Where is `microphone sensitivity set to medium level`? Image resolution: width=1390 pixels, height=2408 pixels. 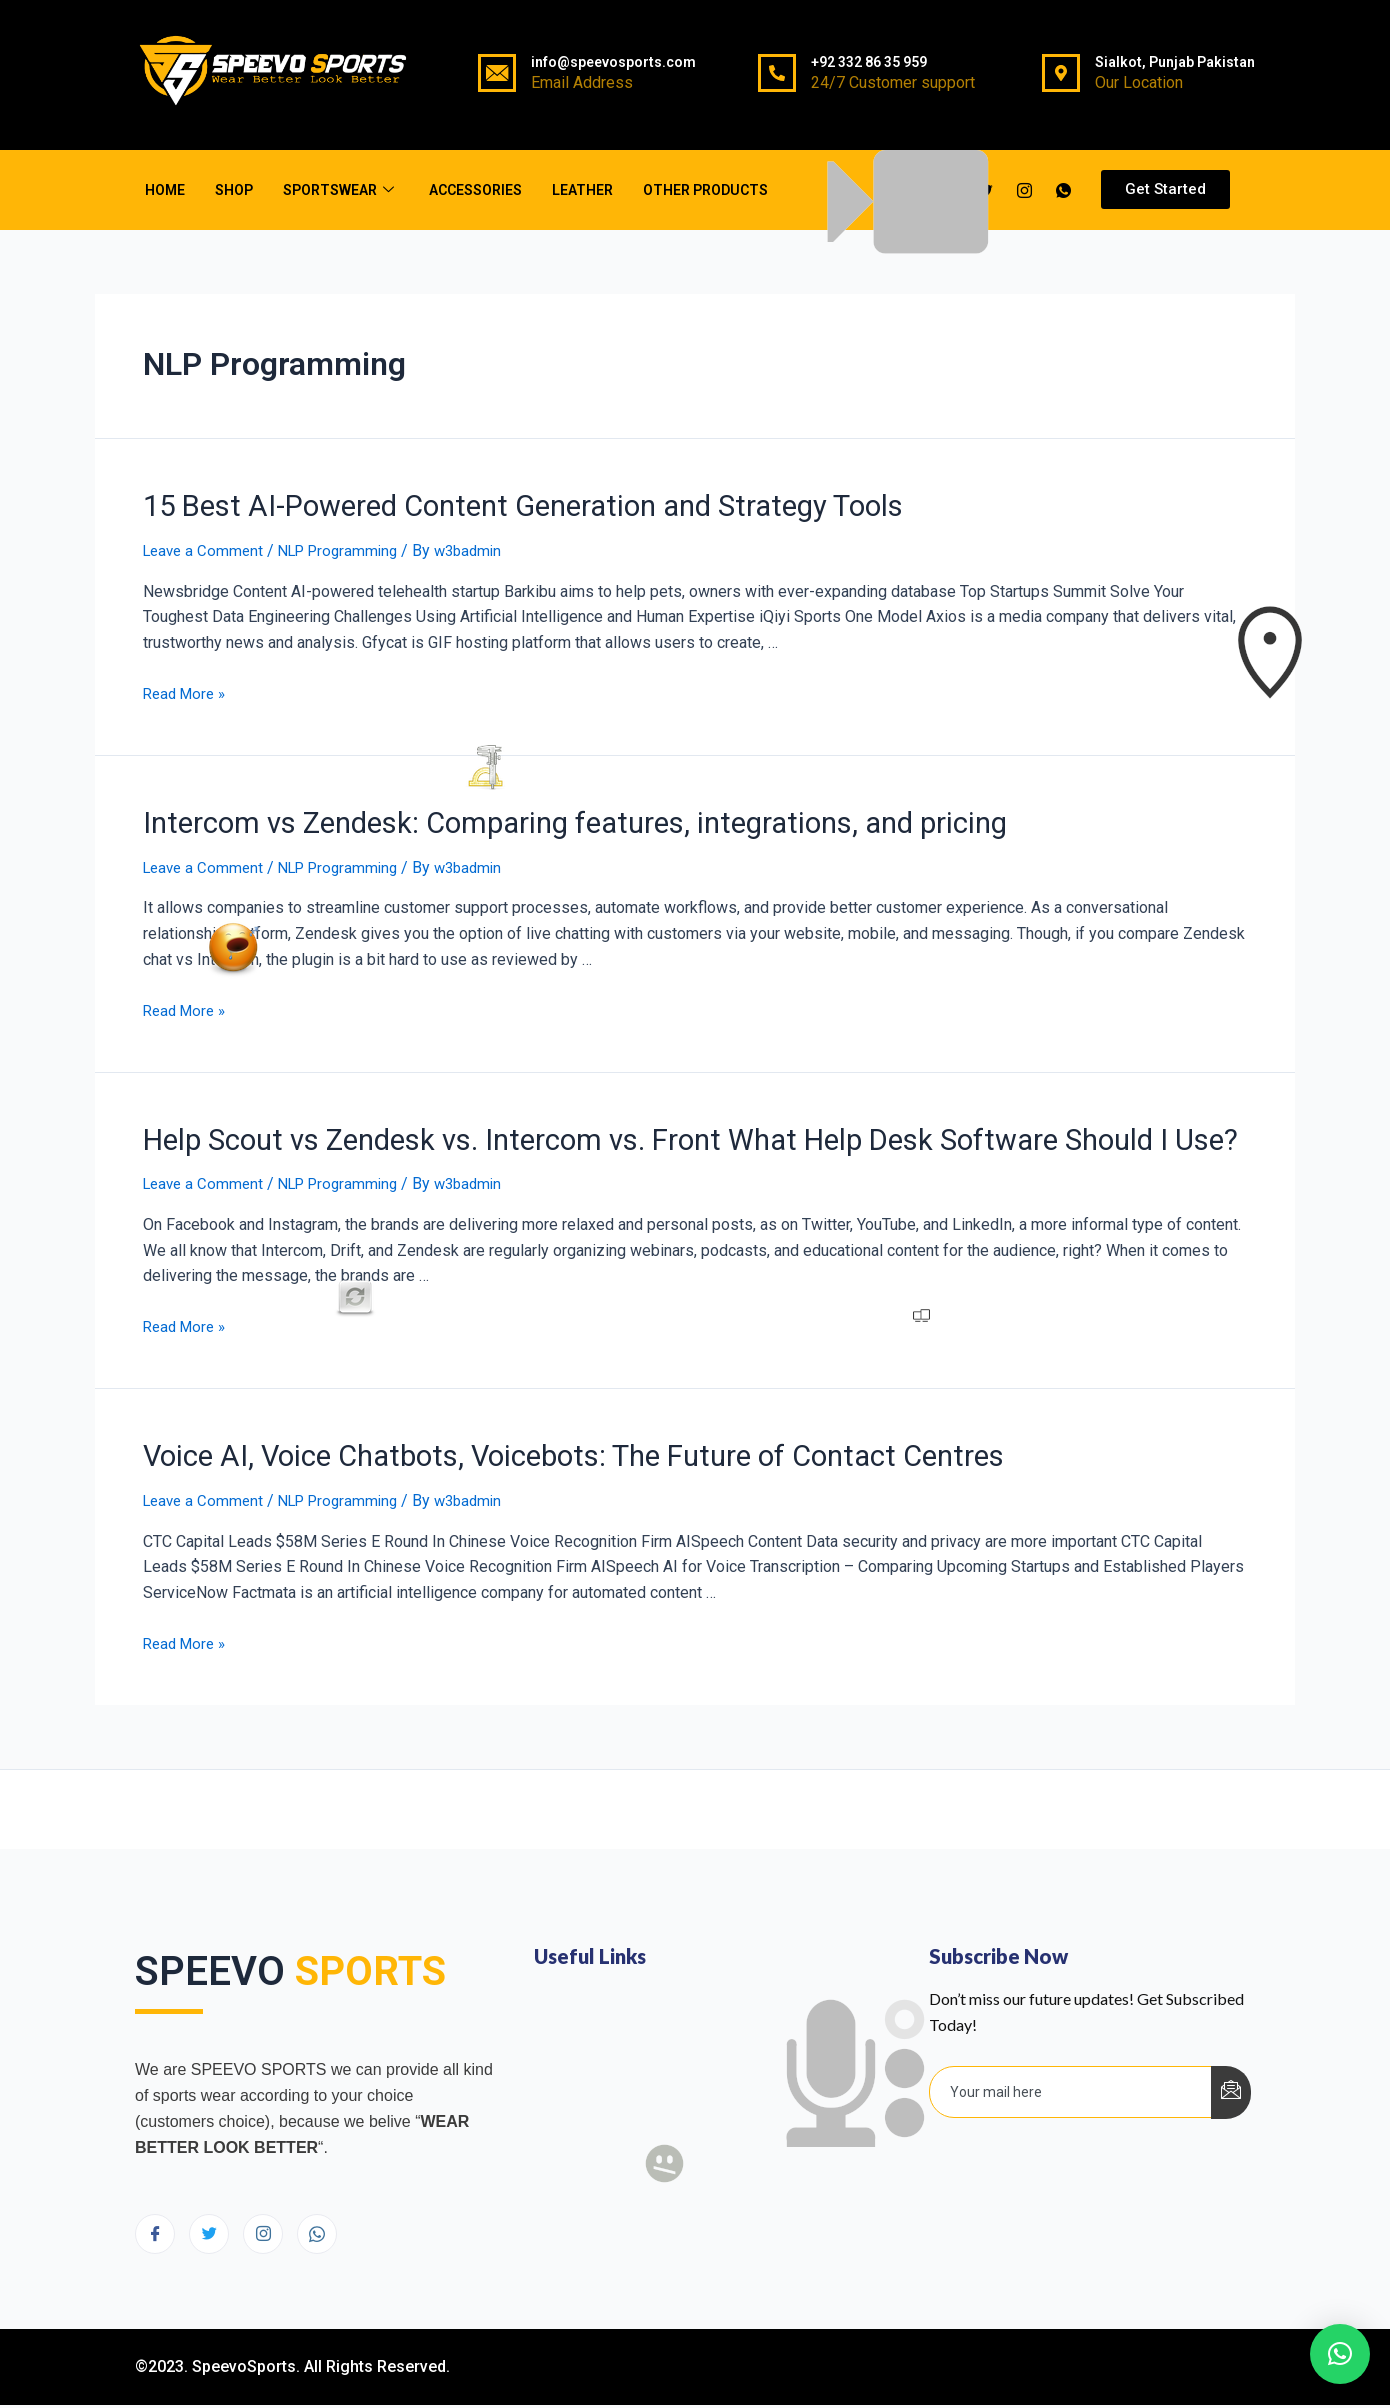
microphone sensitivity set to medium level is located at coordinates (855, 2068).